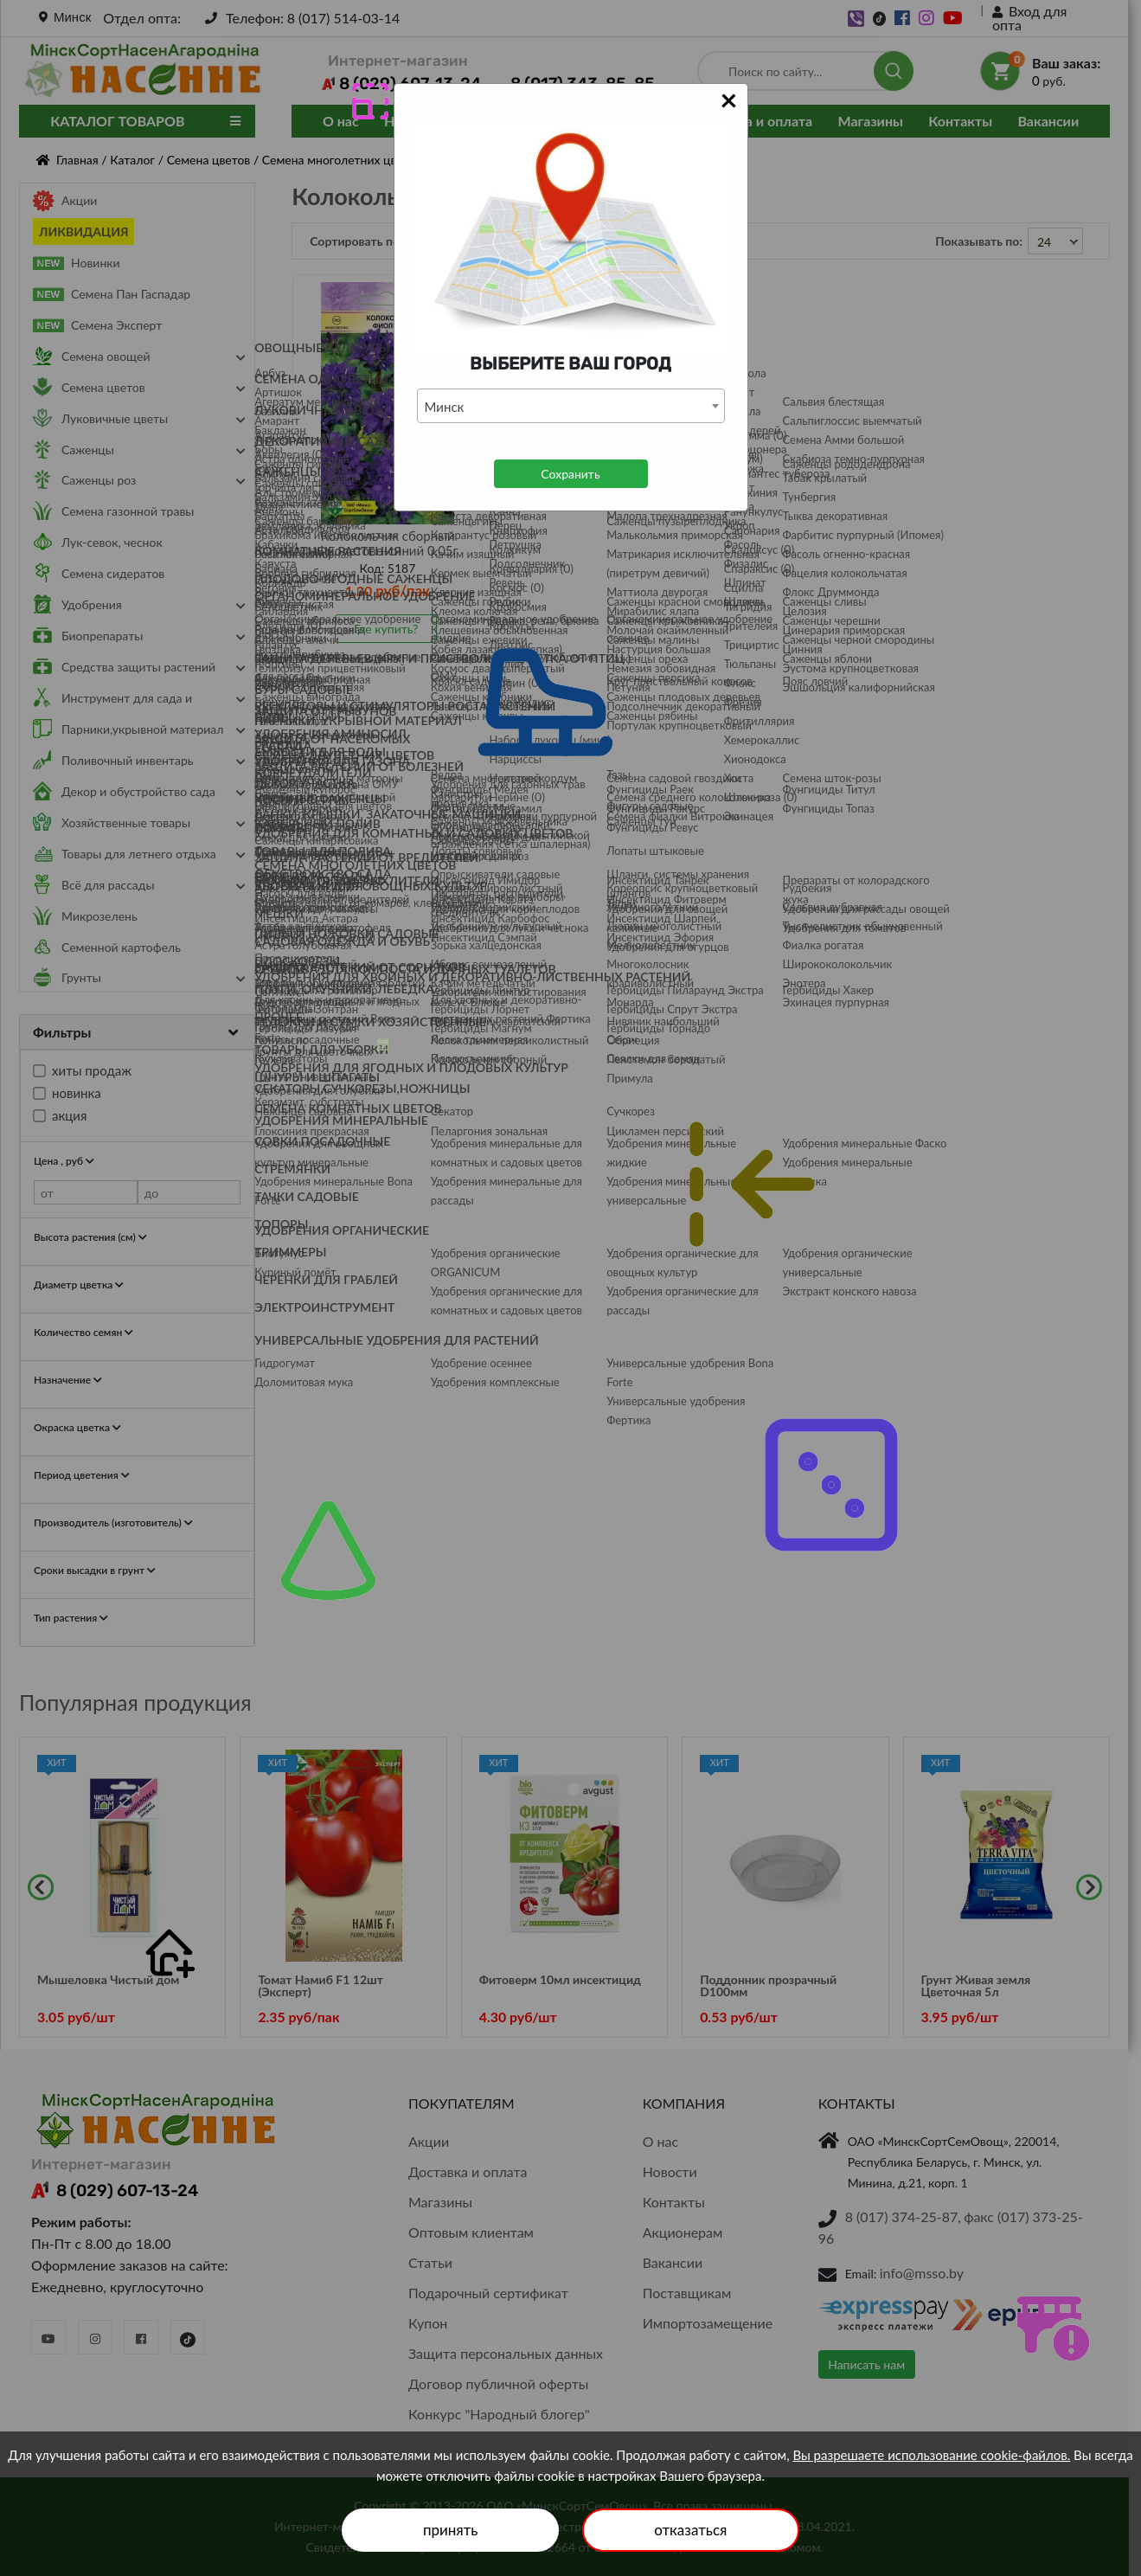  What do you see at coordinates (328, 1552) in the screenshot?
I see `indicates 3D or shape tools` at bounding box center [328, 1552].